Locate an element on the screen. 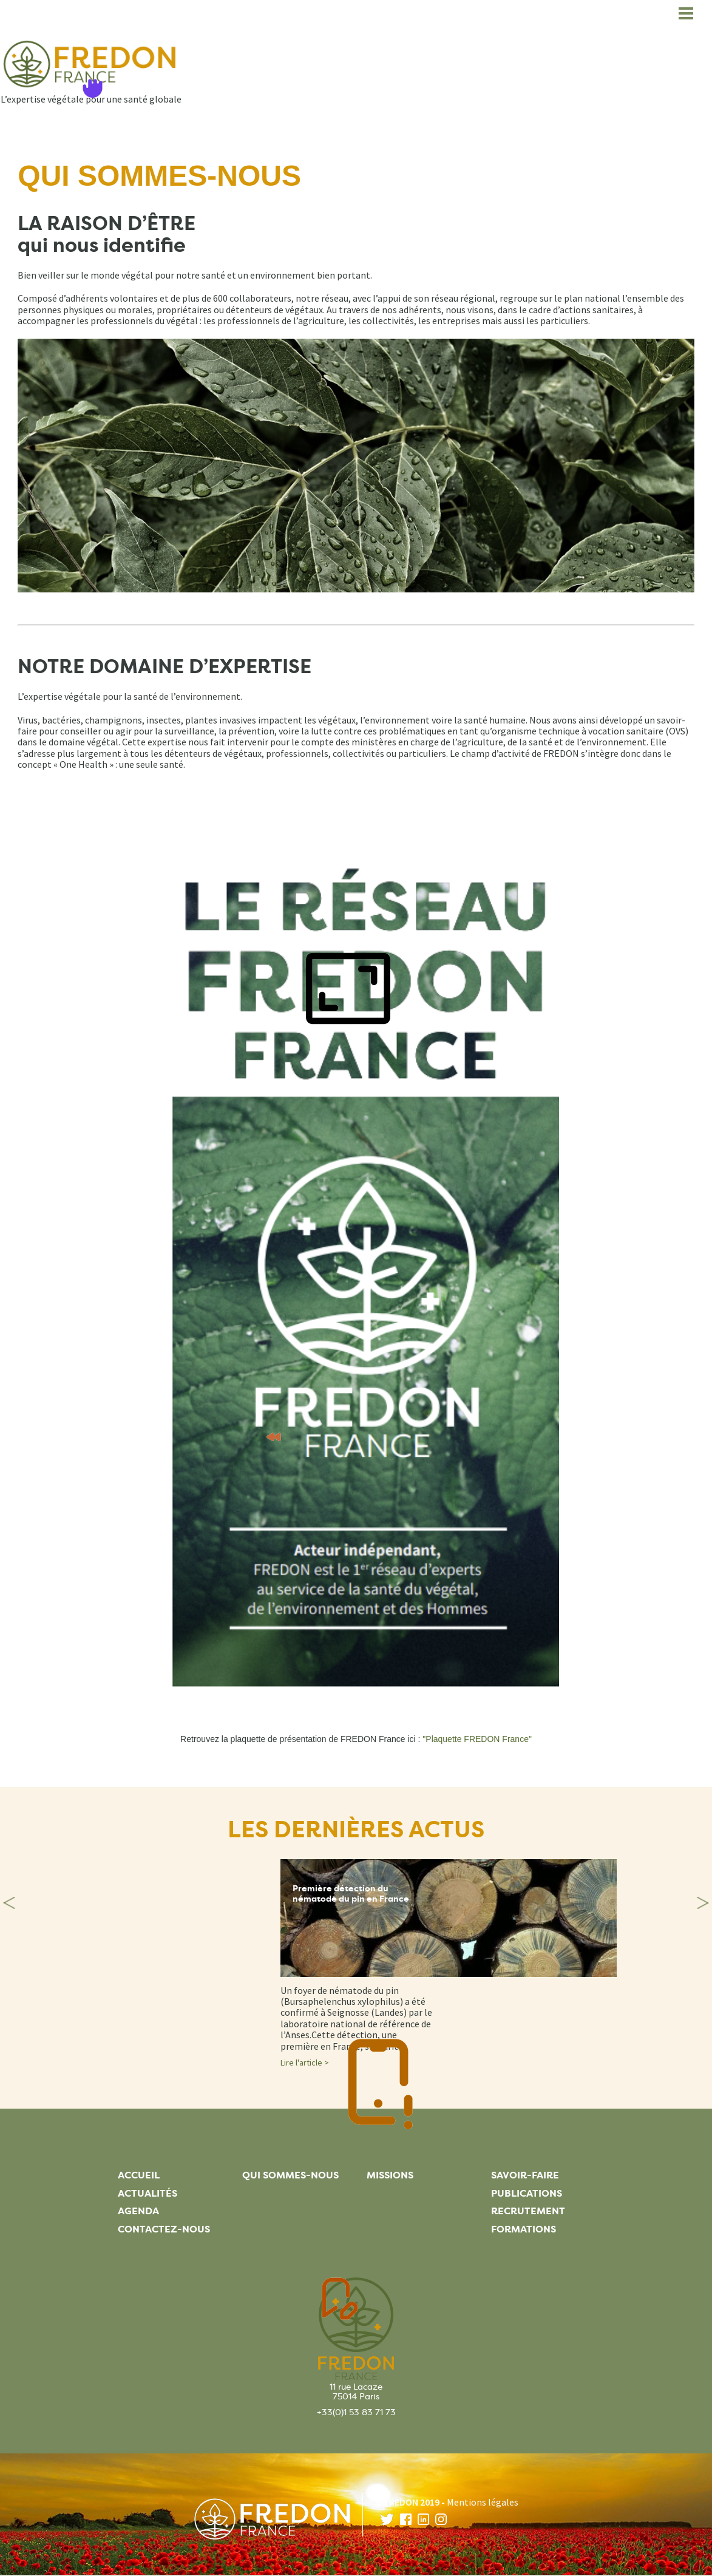 This screenshot has width=712, height=2576. rewind or skip to previous track is located at coordinates (274, 1436).